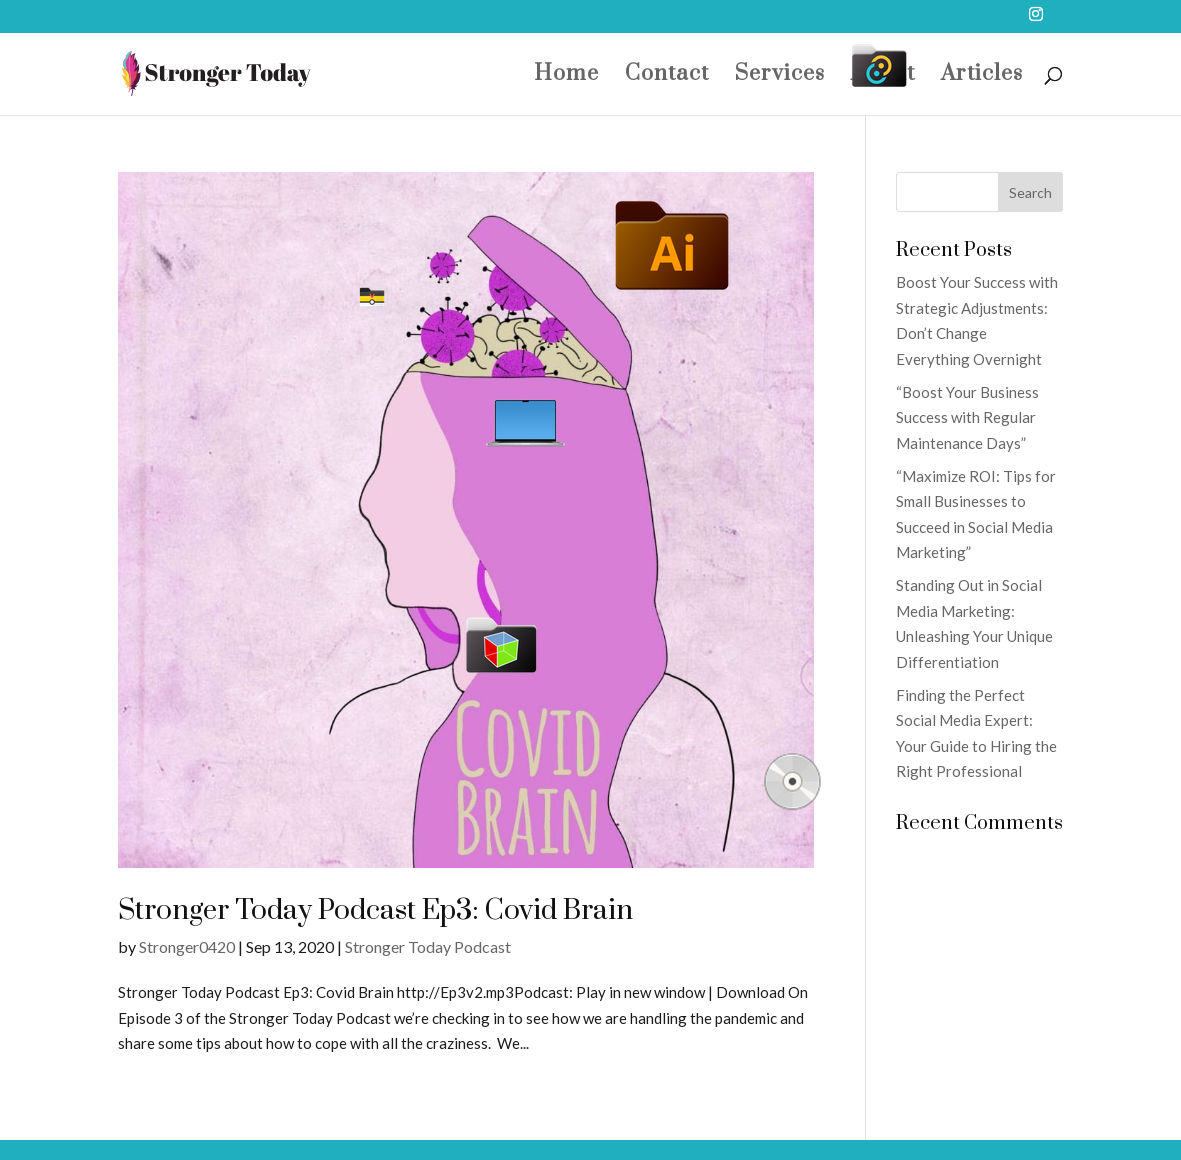 This screenshot has width=1181, height=1160. I want to click on open gtk folder, so click(501, 647).